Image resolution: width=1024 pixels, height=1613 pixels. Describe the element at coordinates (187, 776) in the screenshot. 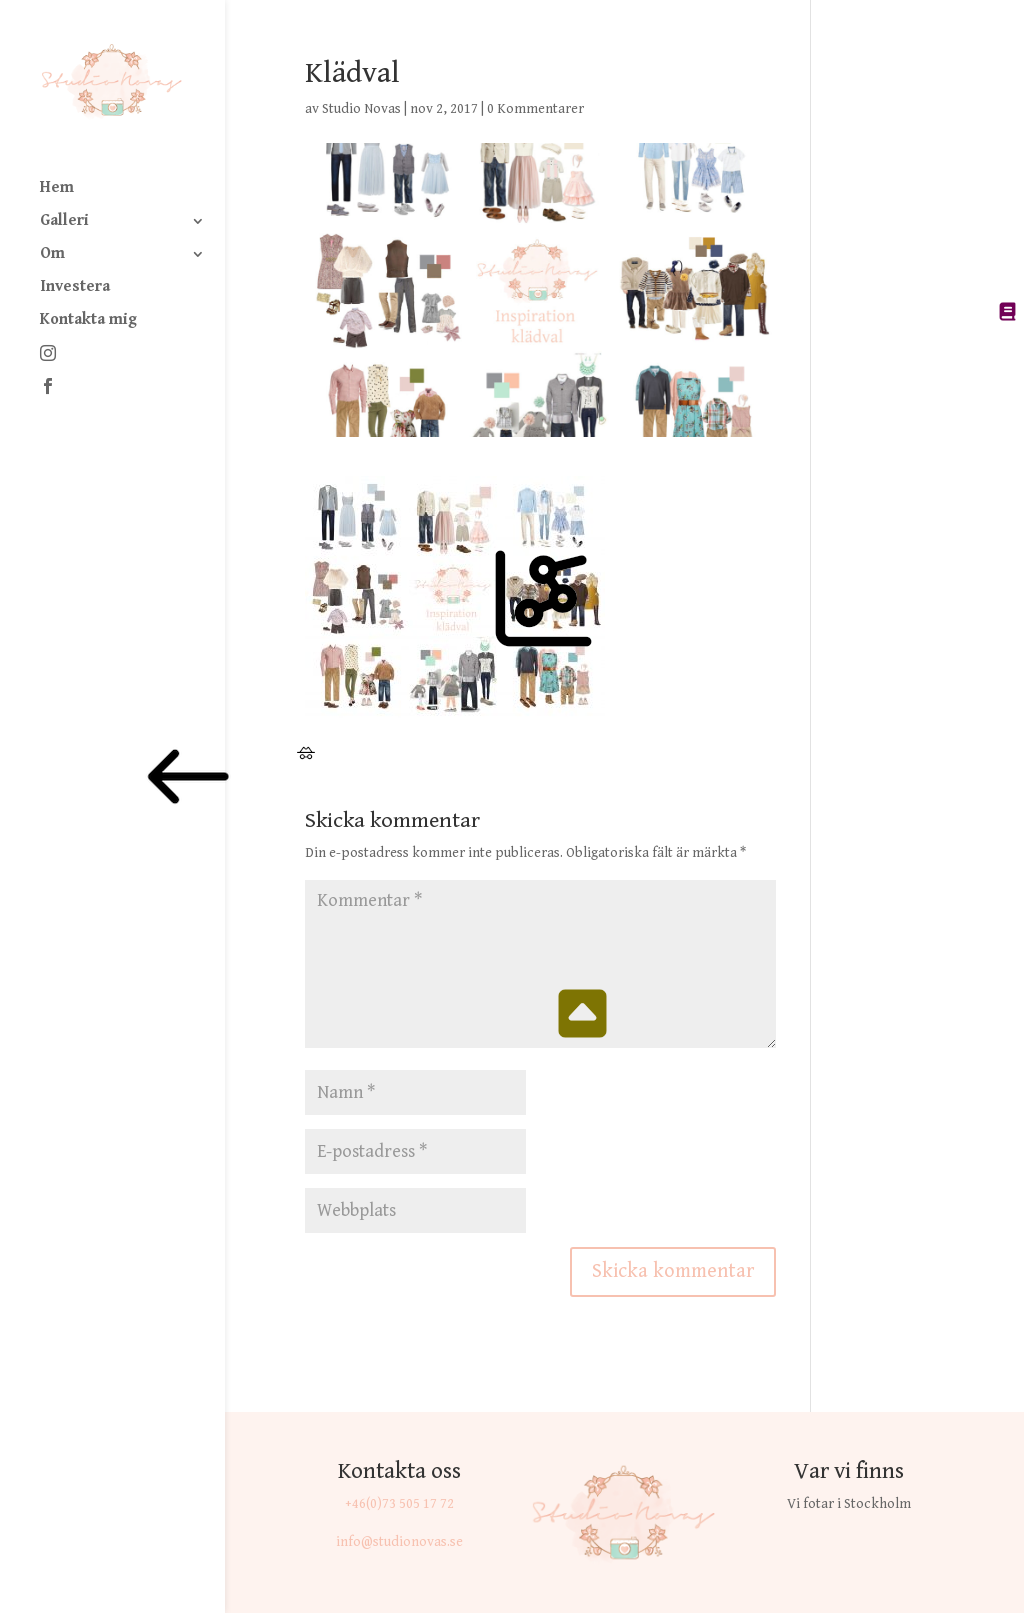

I see `navigate back to previous screen` at that location.